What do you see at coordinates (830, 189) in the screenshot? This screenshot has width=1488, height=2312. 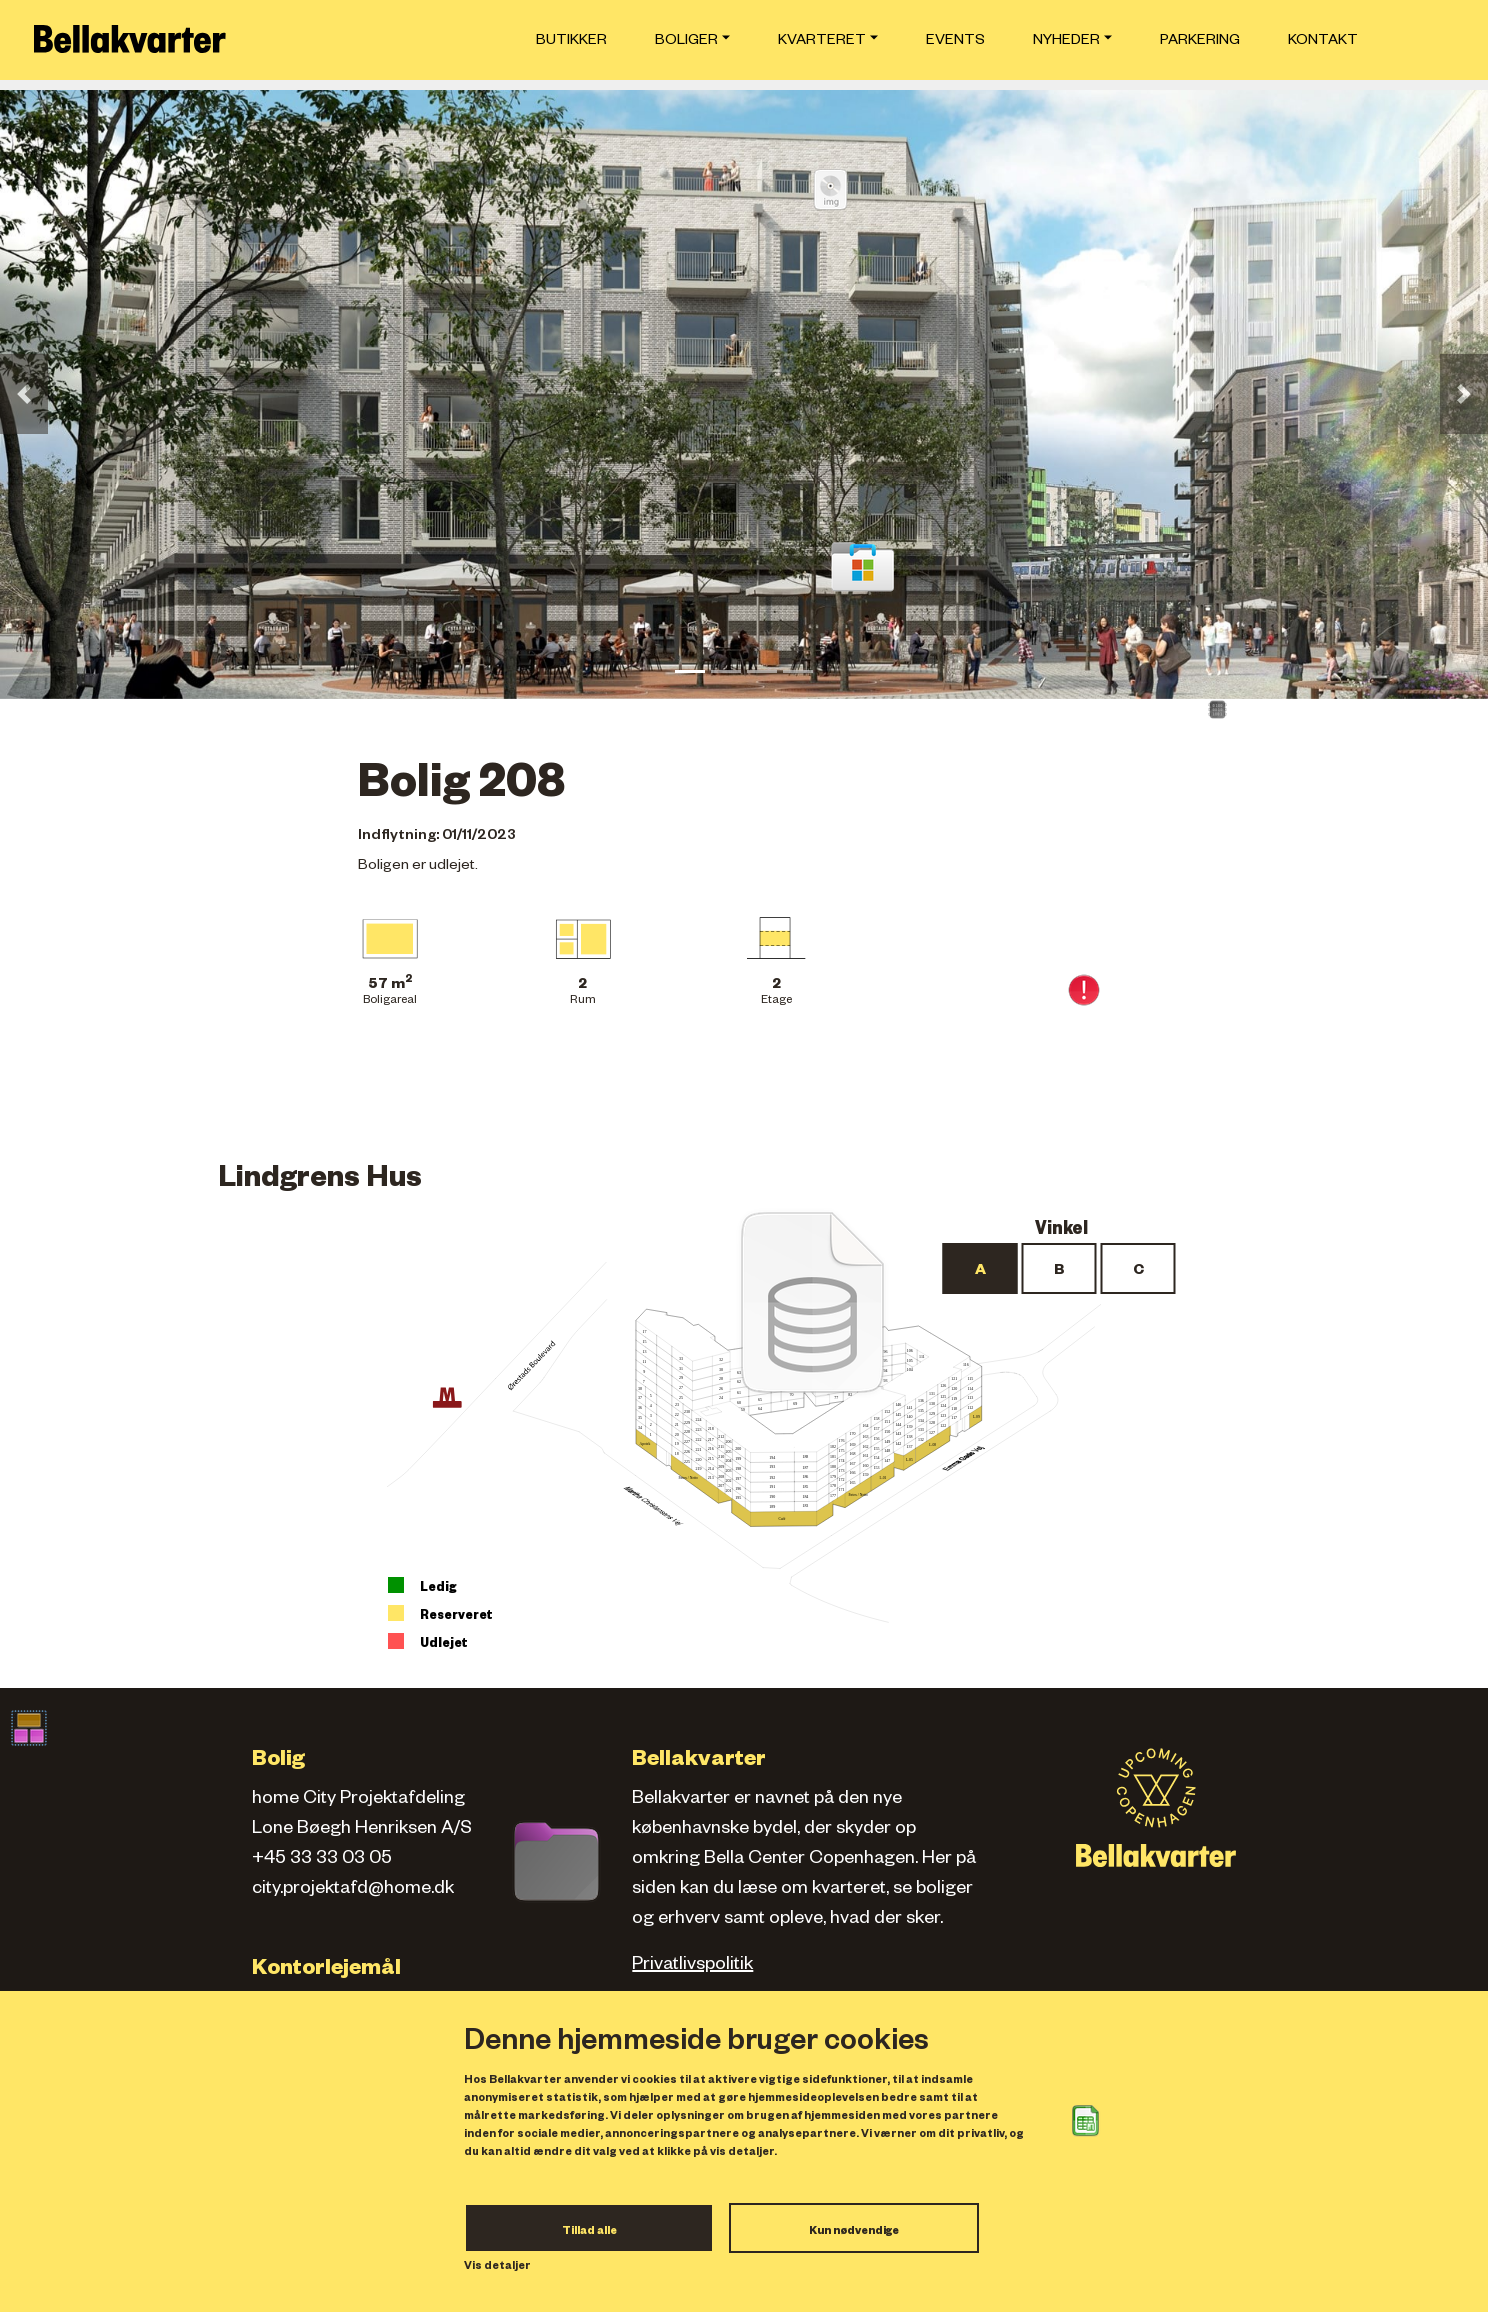 I see `raw disk image file type indicator` at bounding box center [830, 189].